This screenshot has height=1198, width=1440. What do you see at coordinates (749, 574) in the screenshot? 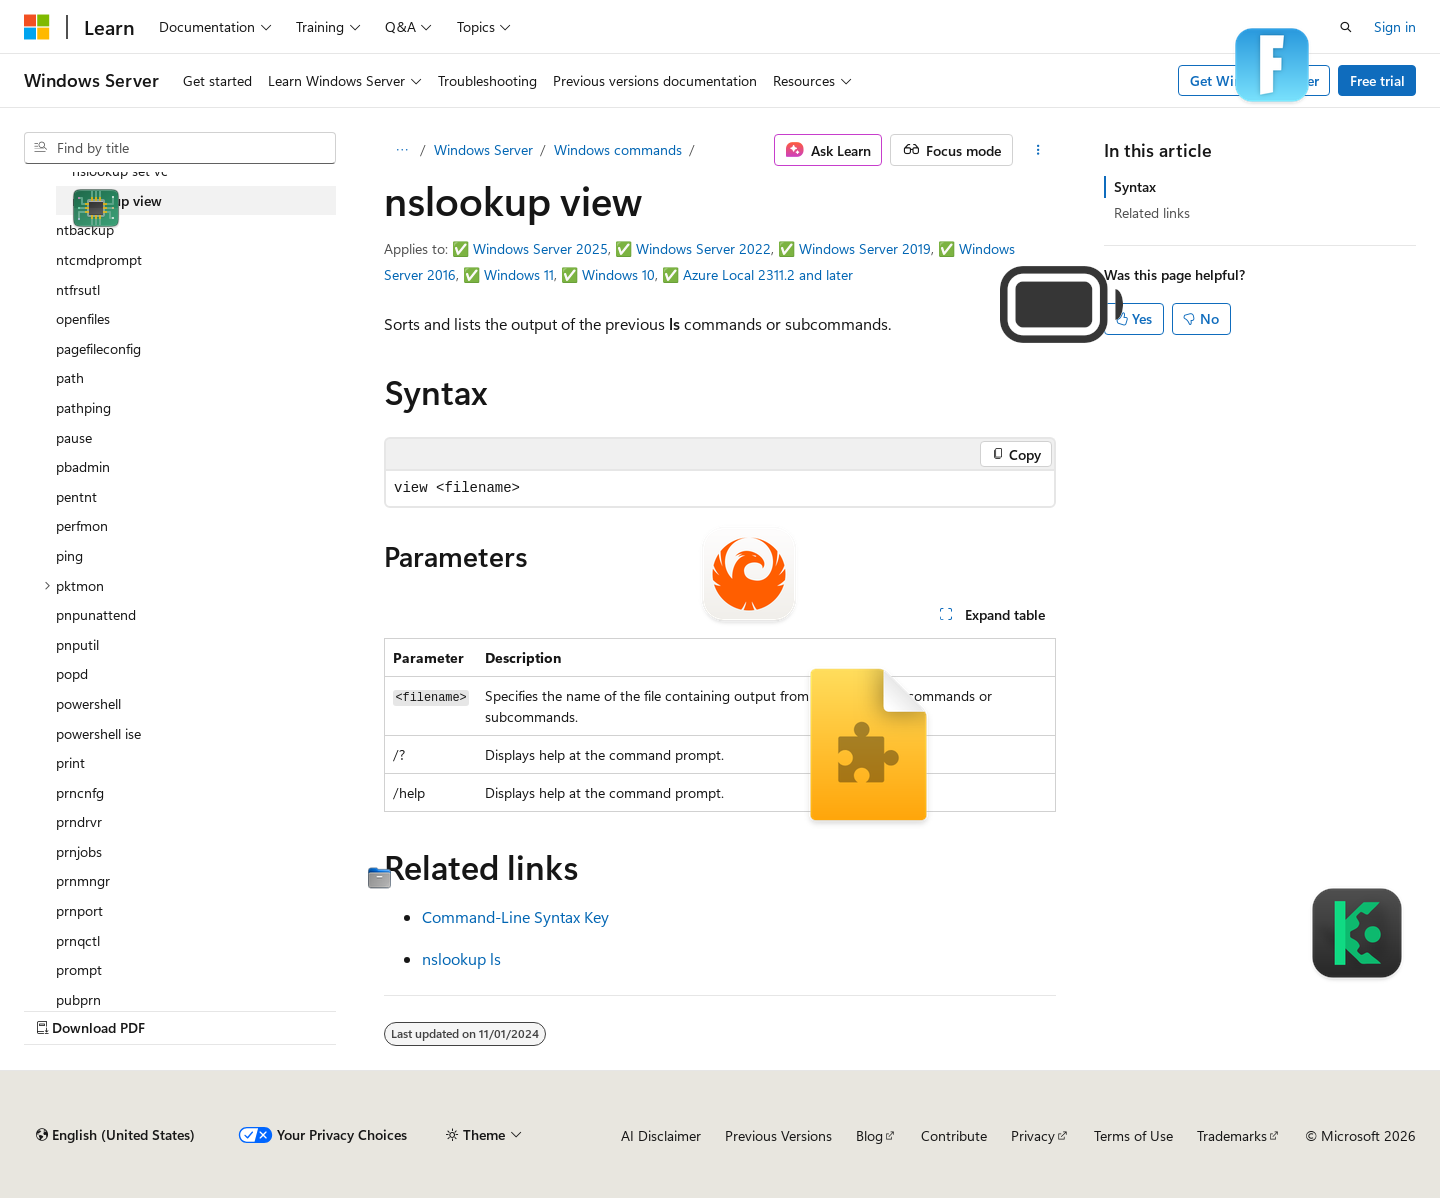
I see `open betterbird email client` at bounding box center [749, 574].